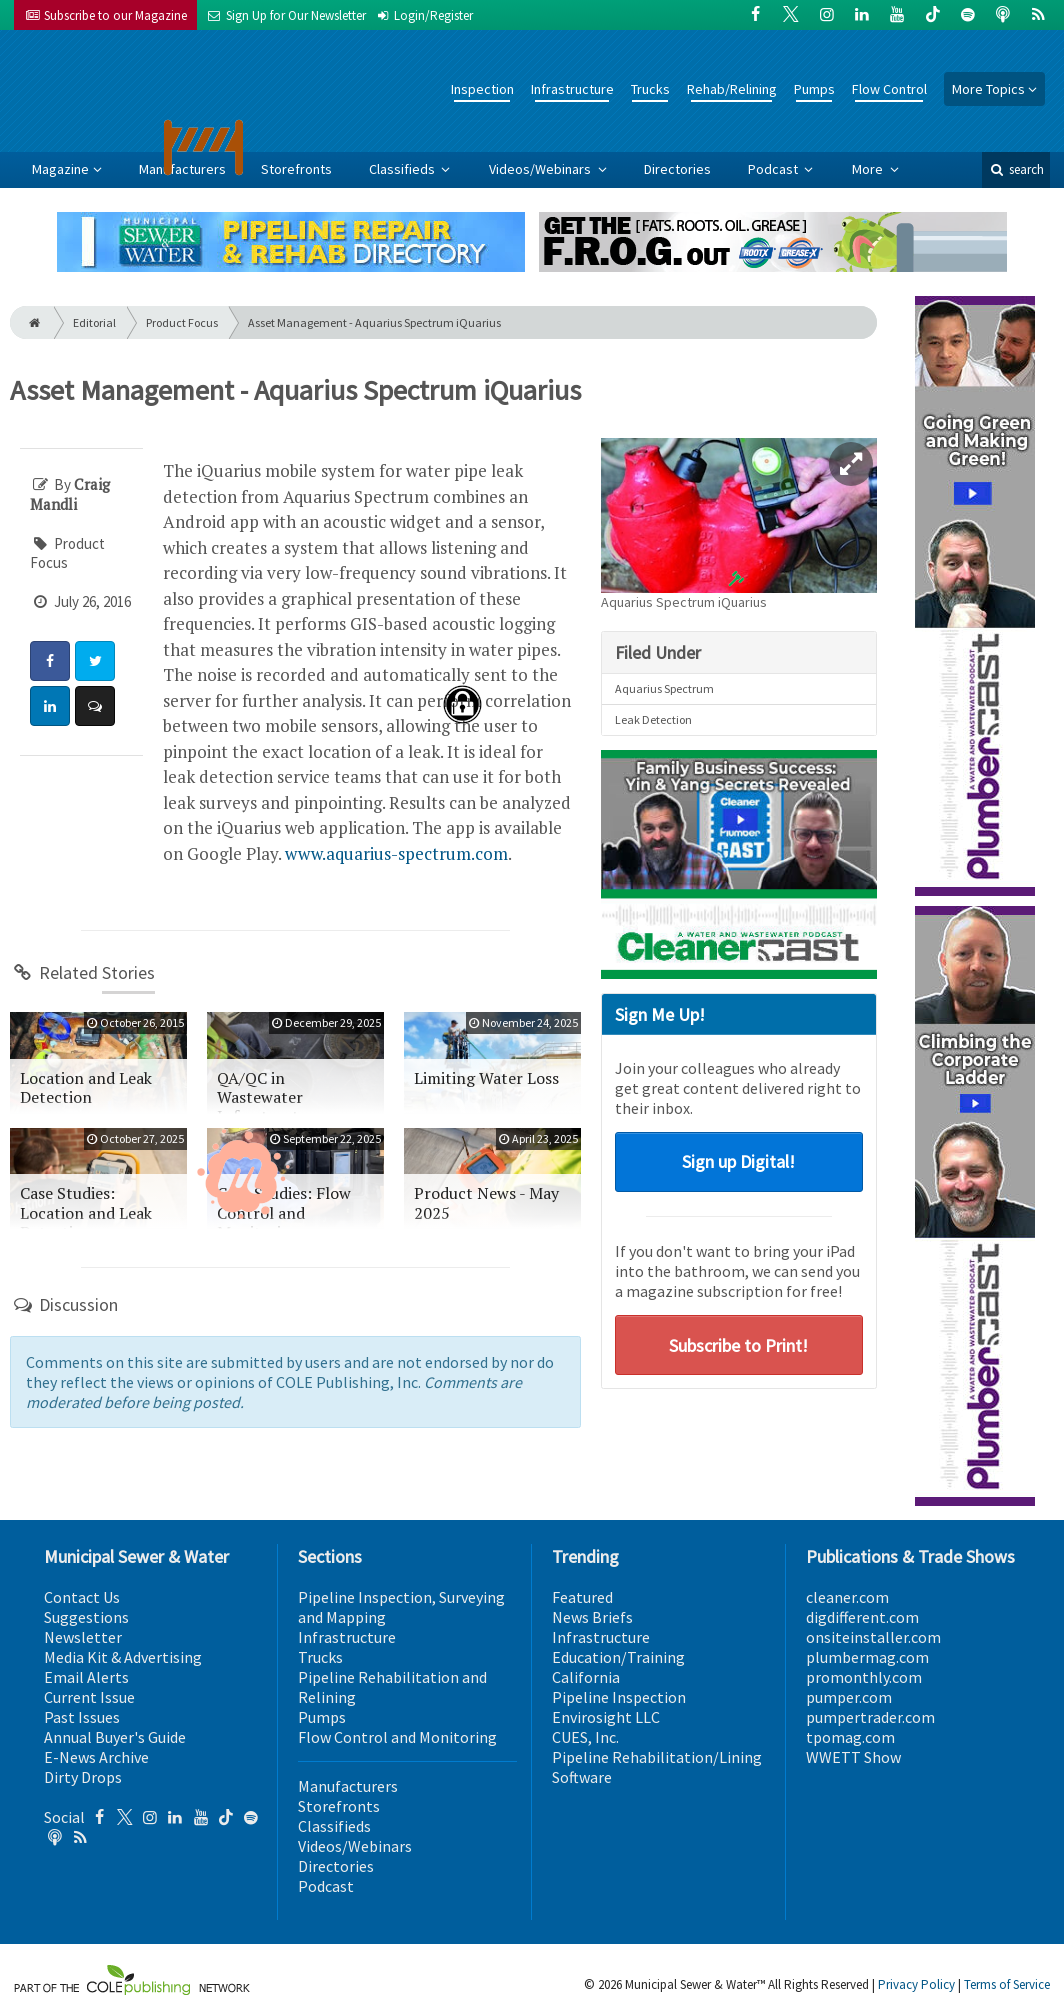 This screenshot has width=1064, height=2004. I want to click on indicates a road closure or blocked route, so click(203, 147).